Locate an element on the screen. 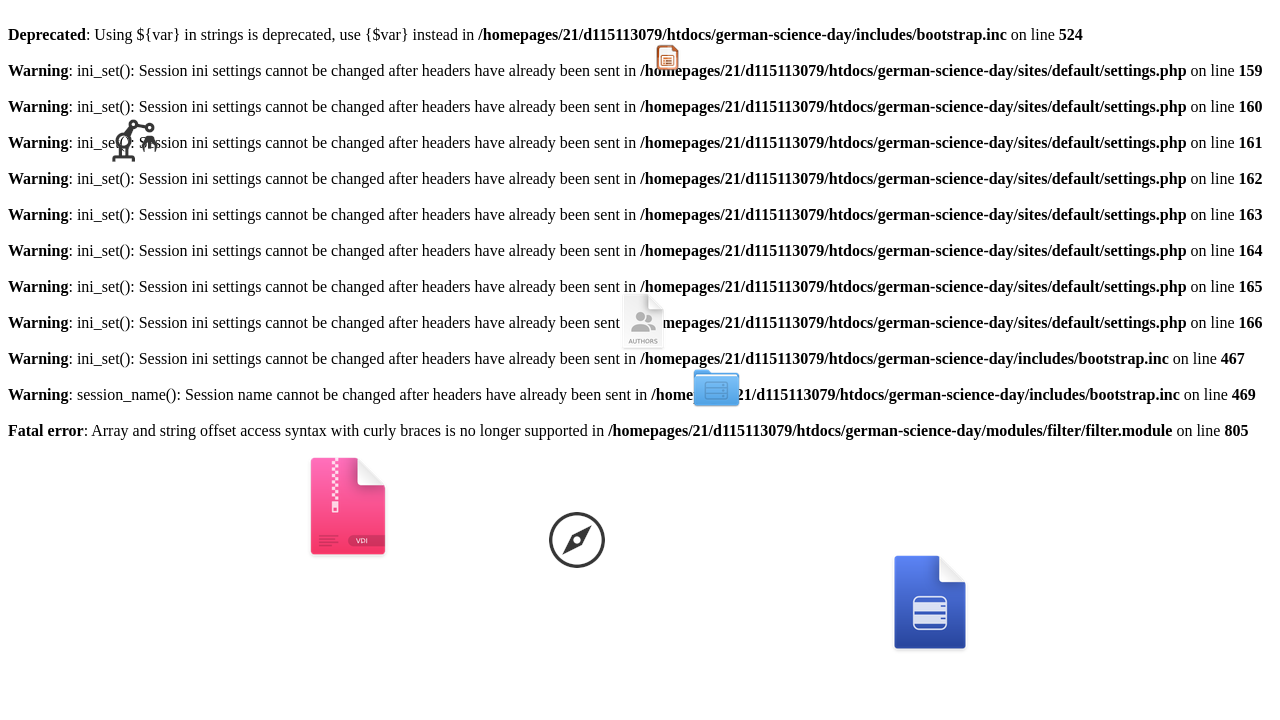 The height and width of the screenshot is (720, 1280). access network-attached storage folder is located at coordinates (716, 387).